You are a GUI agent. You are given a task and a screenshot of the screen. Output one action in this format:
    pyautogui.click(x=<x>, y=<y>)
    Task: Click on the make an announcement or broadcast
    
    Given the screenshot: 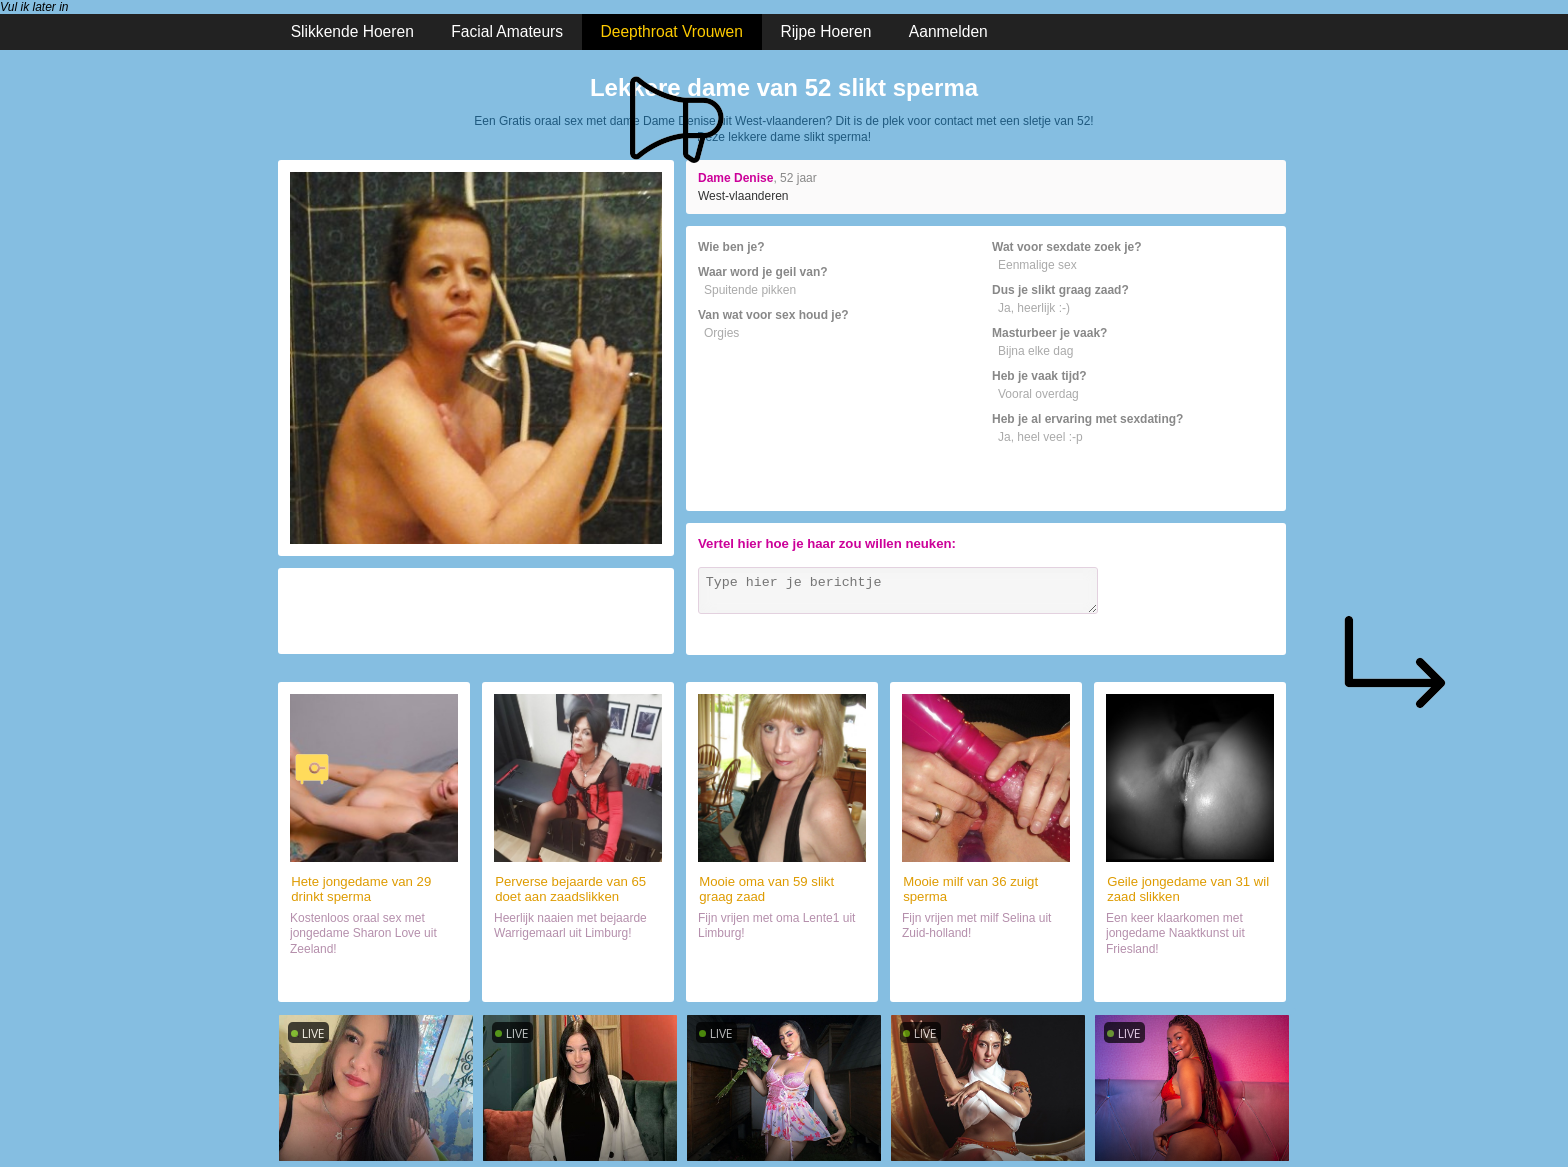 What is the action you would take?
    pyautogui.click(x=671, y=121)
    